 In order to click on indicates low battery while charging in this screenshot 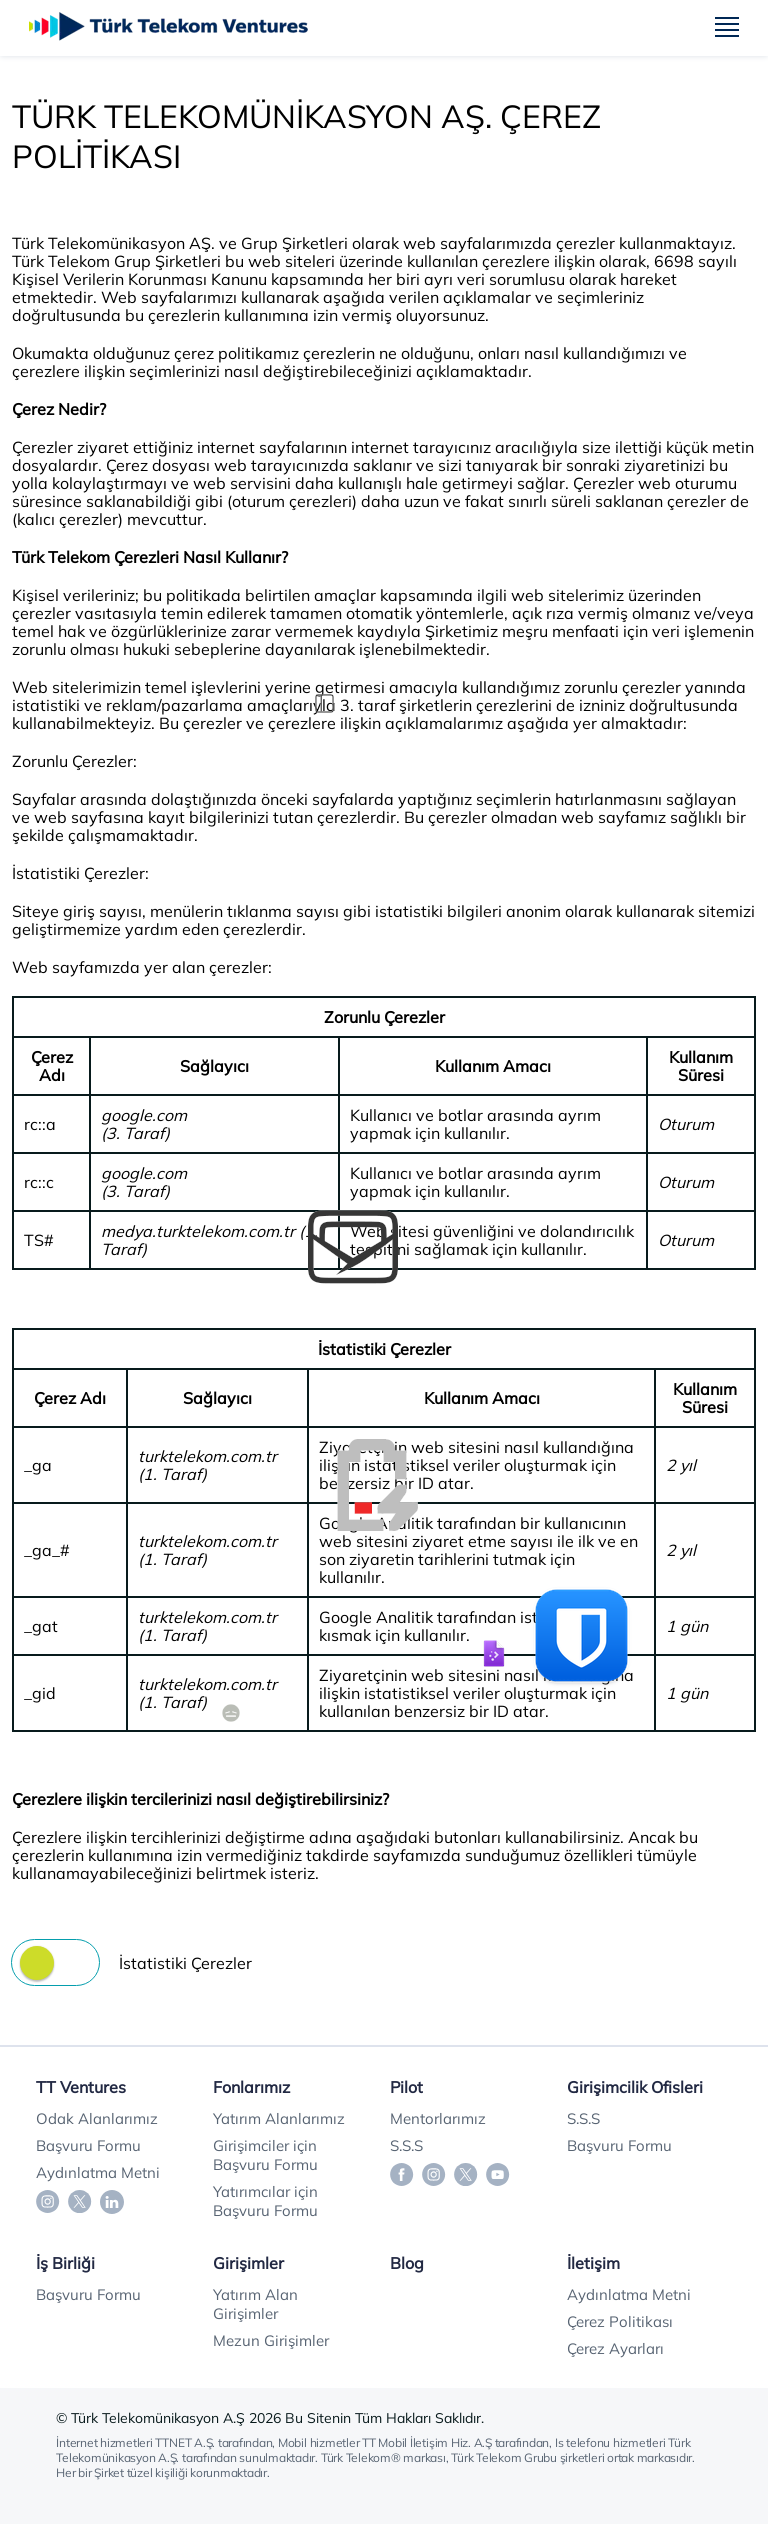, I will do `click(372, 1485)`.